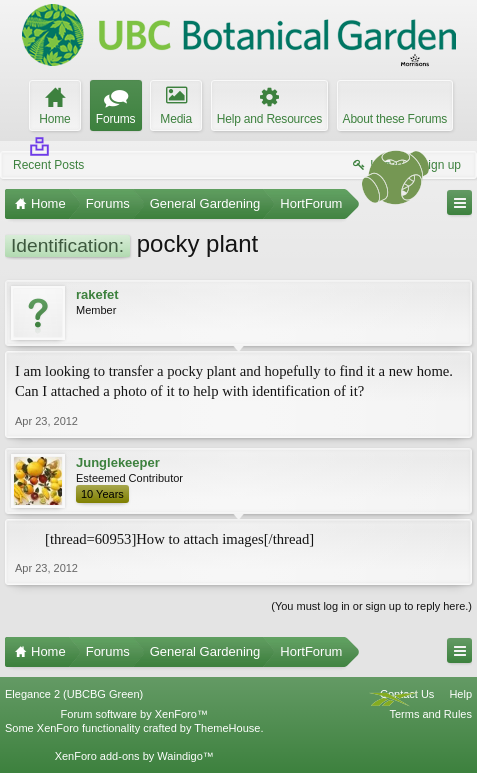  Describe the element at coordinates (395, 177) in the screenshot. I see `open OpenSCAD application` at that location.